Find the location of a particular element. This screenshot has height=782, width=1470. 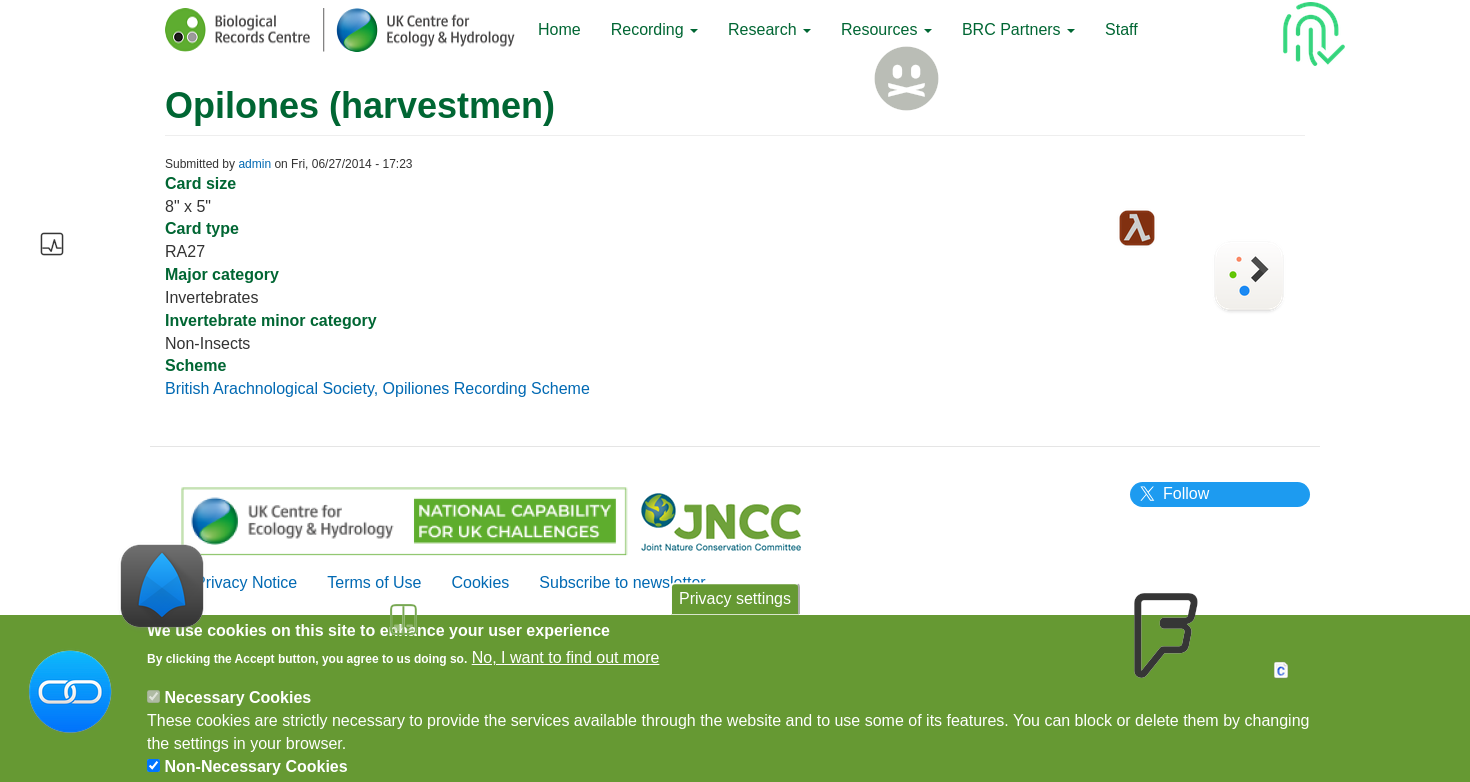

a C programming language source file is located at coordinates (1281, 670).